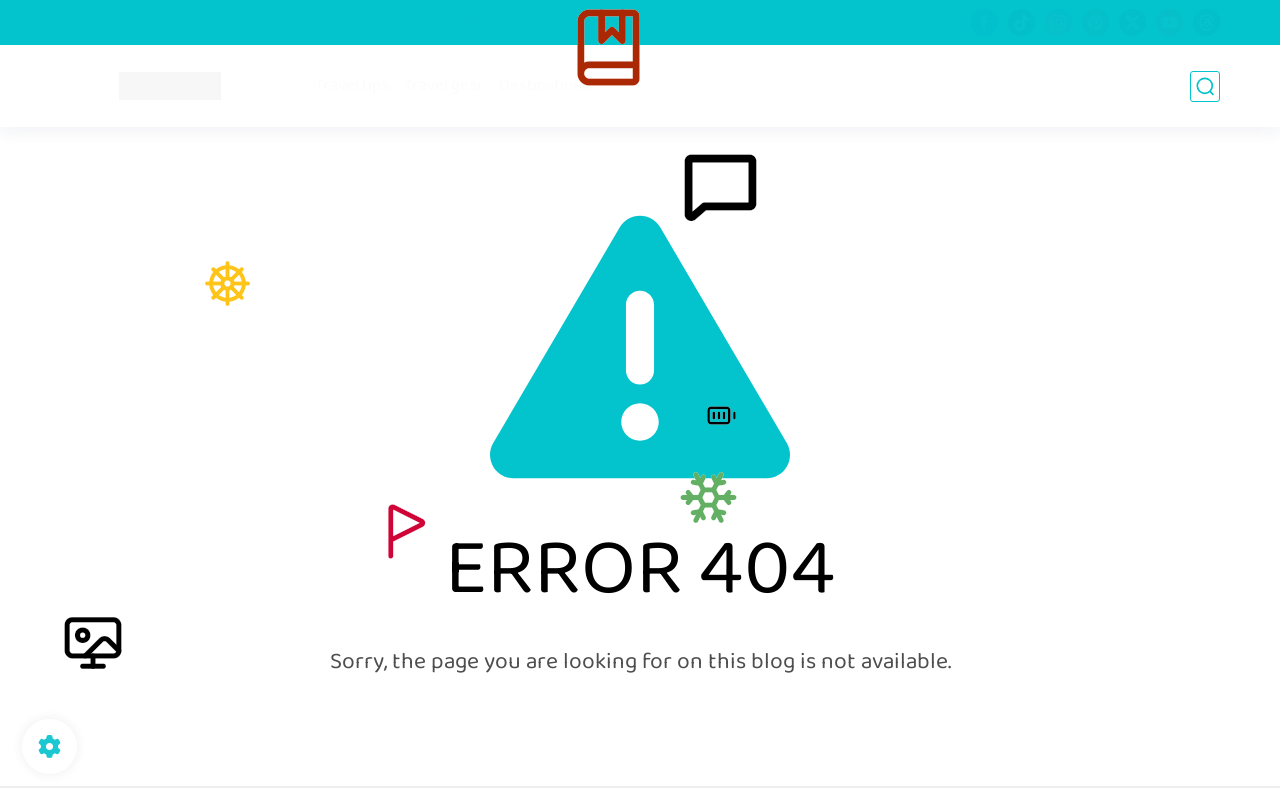 The width and height of the screenshot is (1280, 794). What do you see at coordinates (708, 497) in the screenshot?
I see `activate cooling or air conditioning mode` at bounding box center [708, 497].